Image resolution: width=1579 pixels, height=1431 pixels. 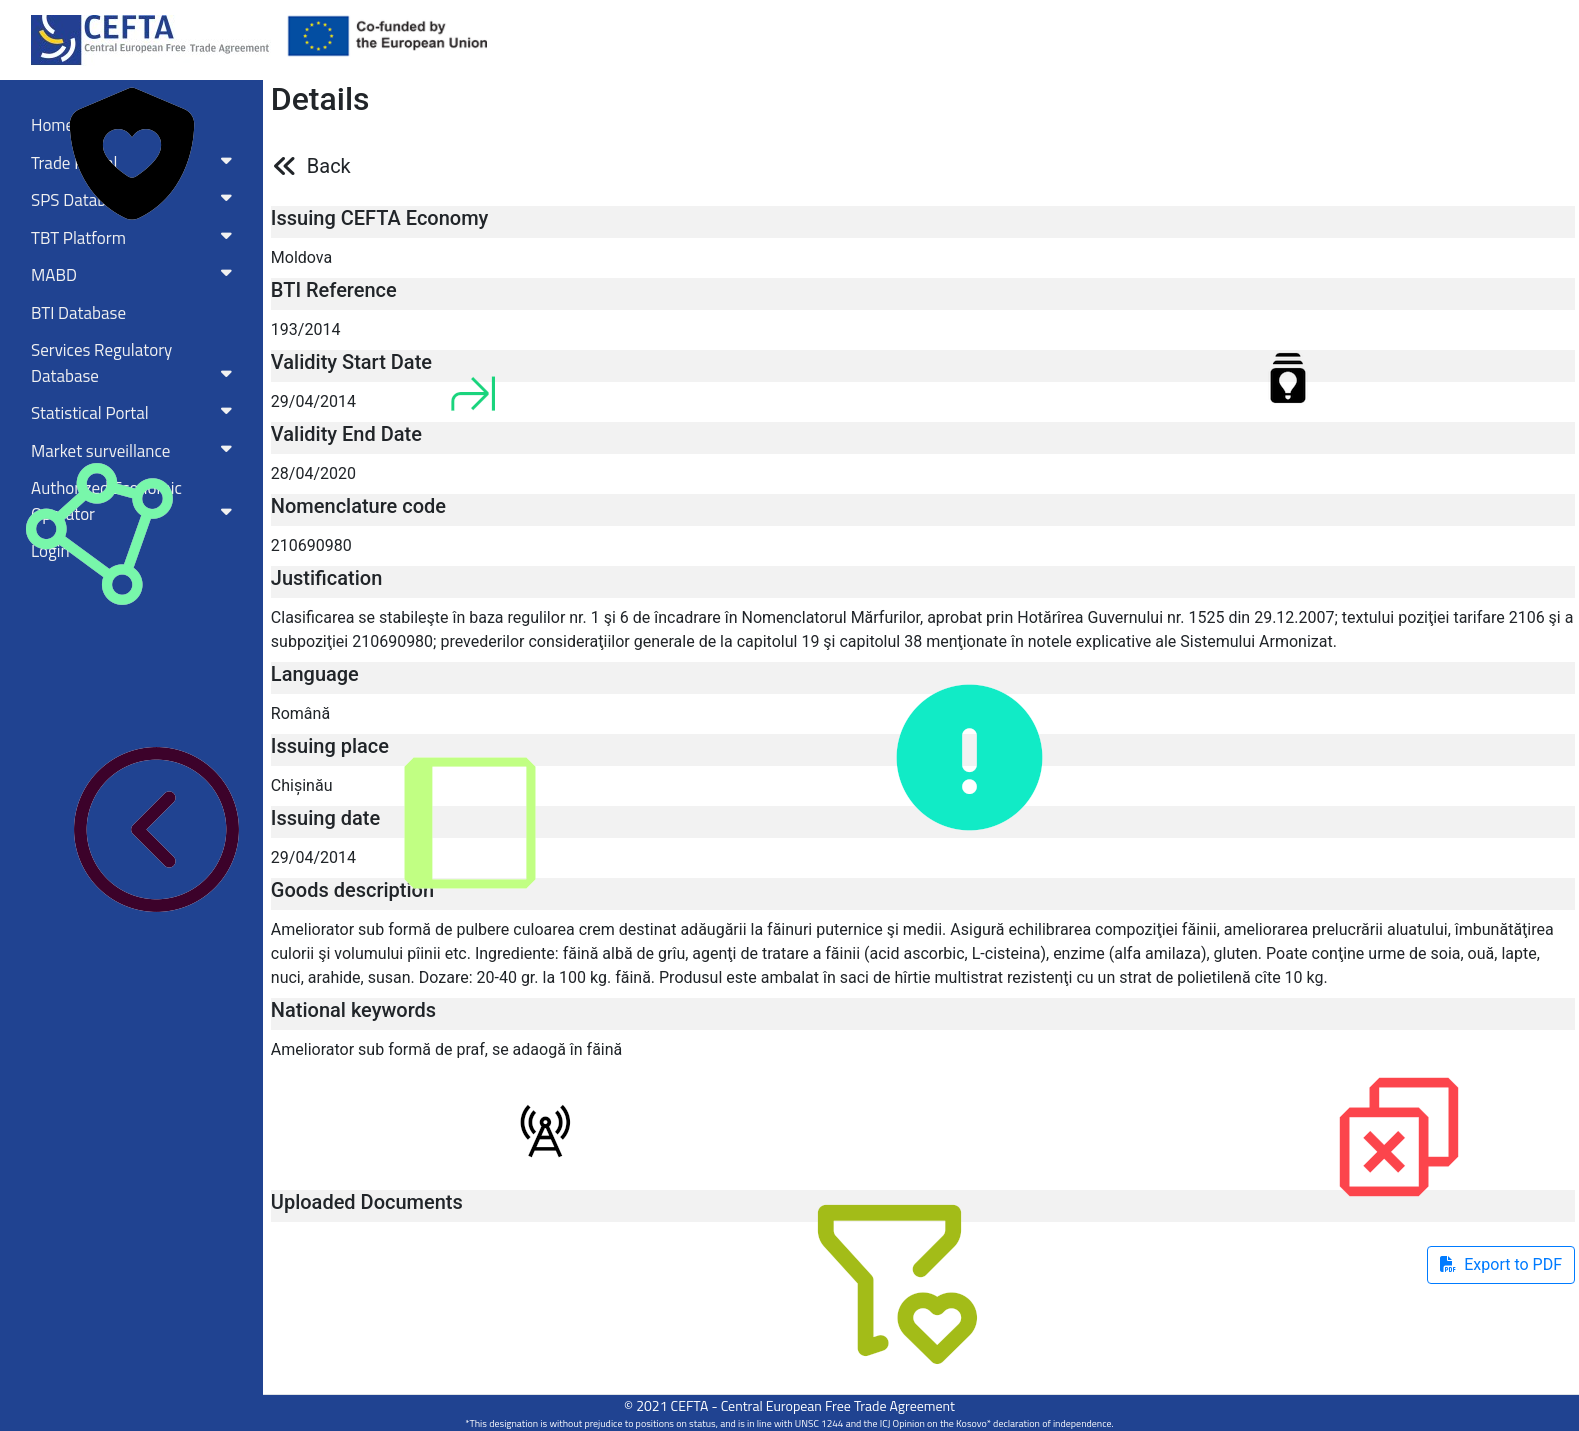 I want to click on move activity bar to the left side of the editor, so click(x=470, y=823).